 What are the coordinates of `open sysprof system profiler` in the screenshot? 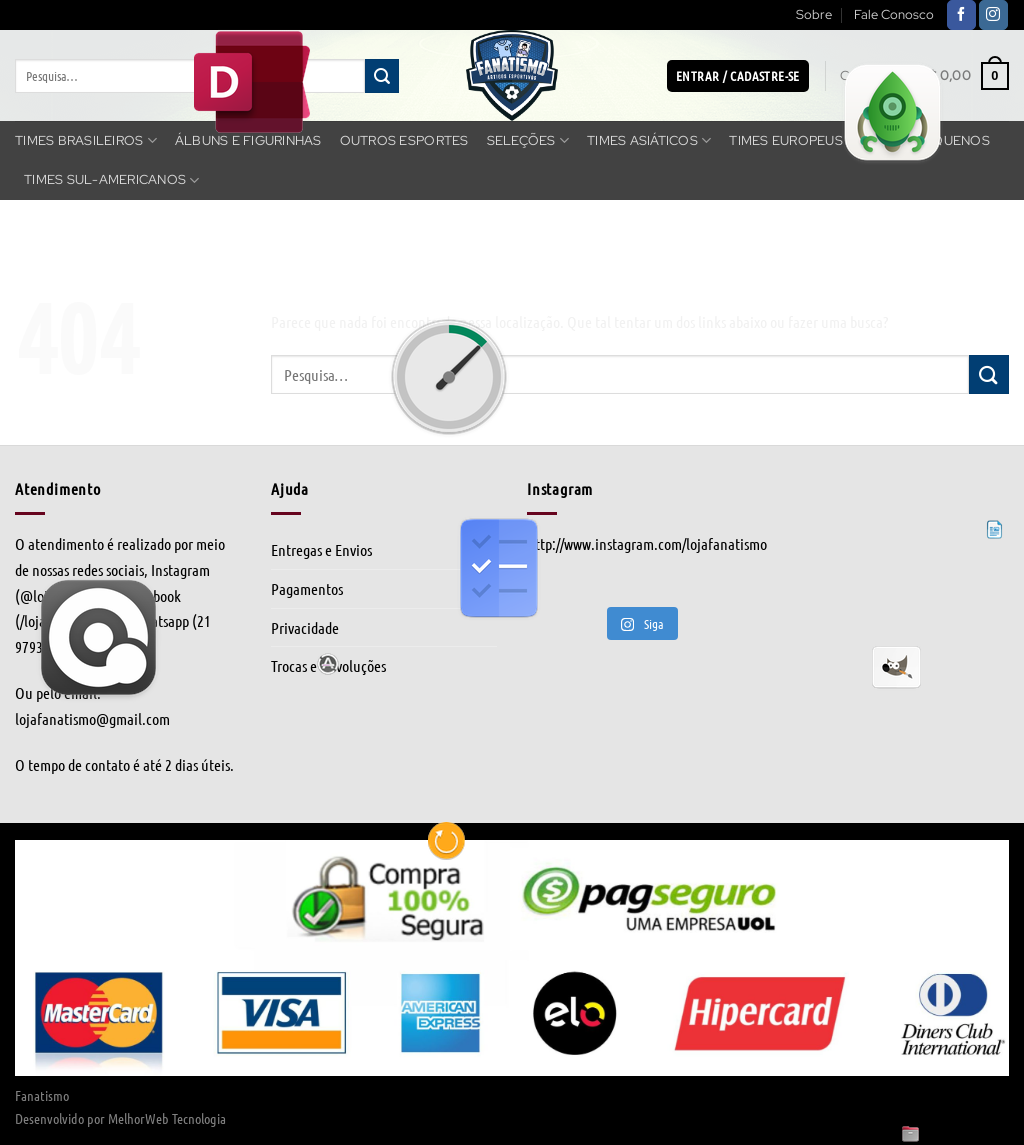 It's located at (449, 377).